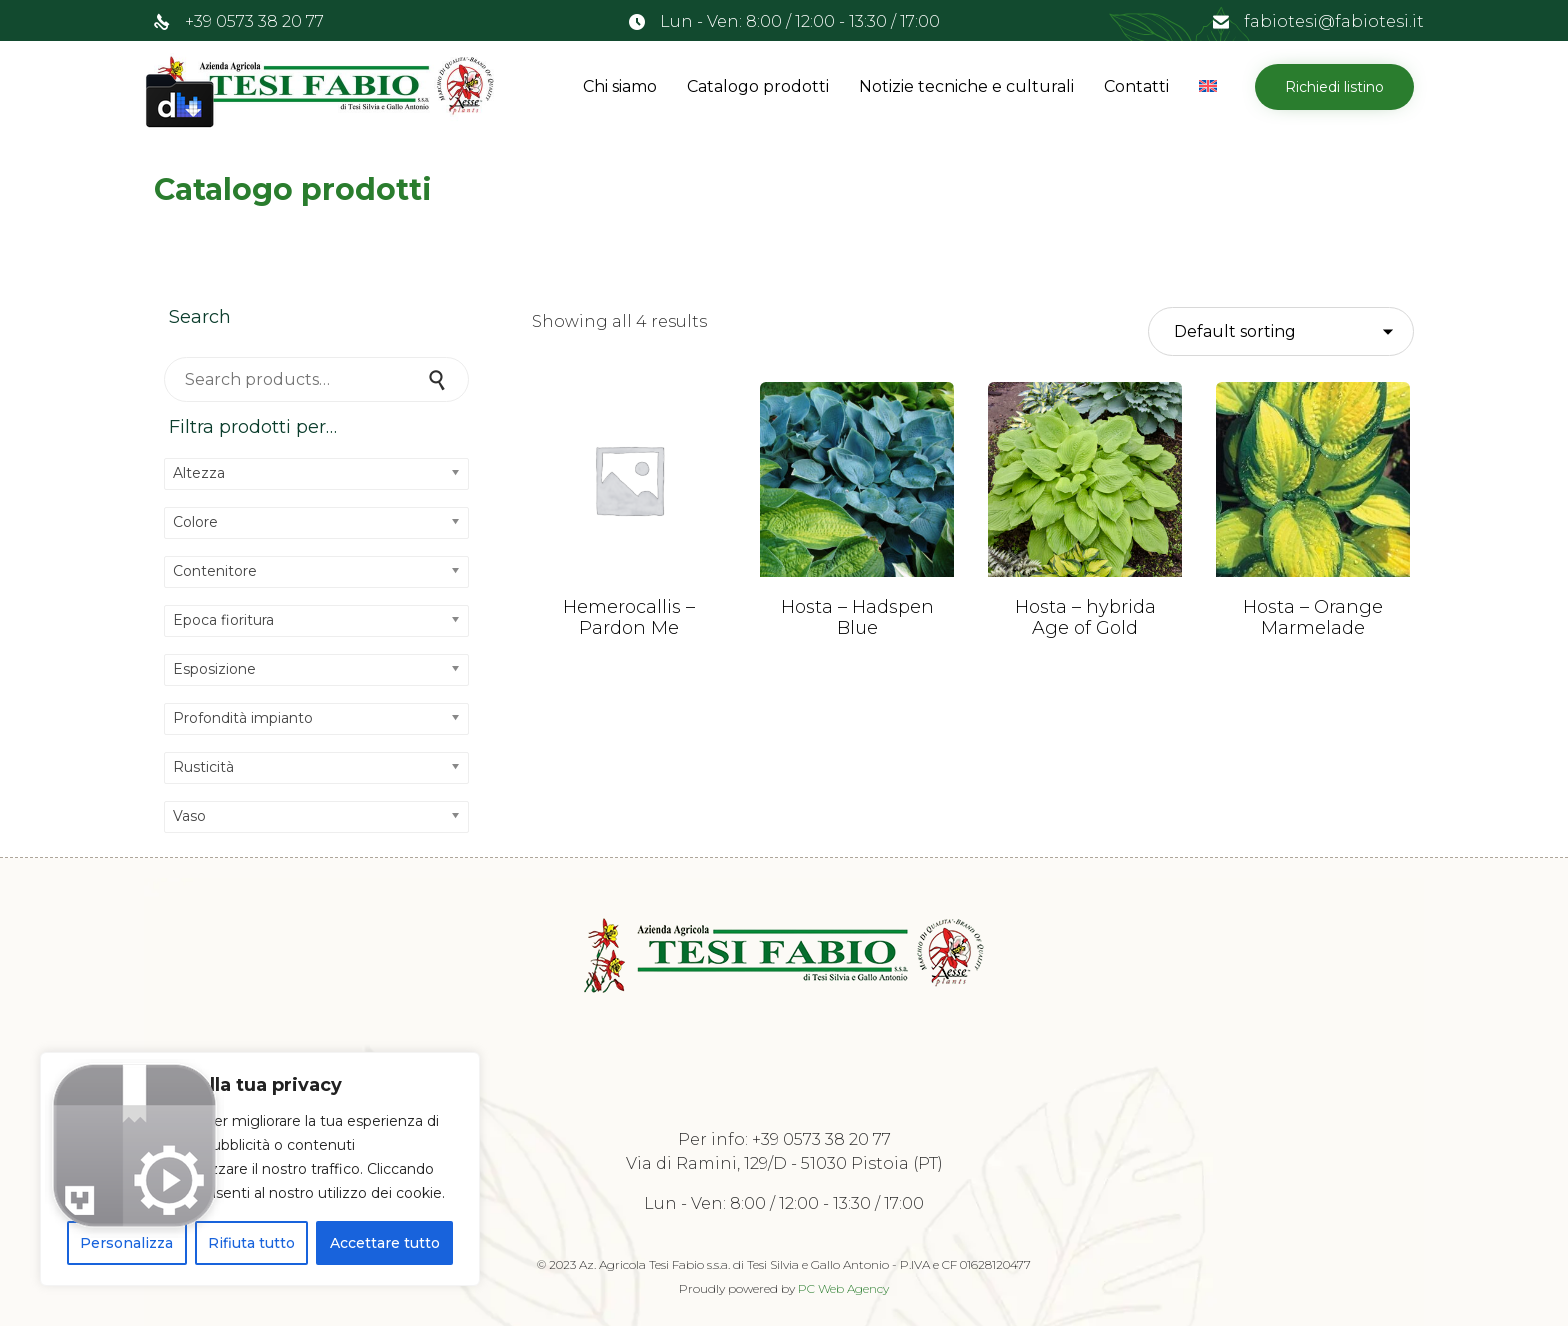 The image size is (1568, 1326). Describe the element at coordinates (134, 1148) in the screenshot. I see `access YaST AutoYaST system configuration` at that location.